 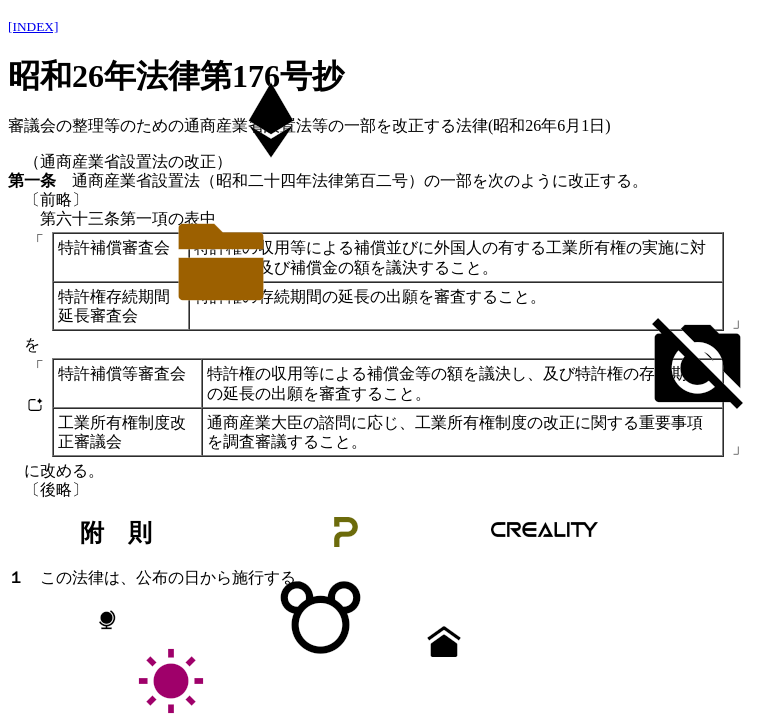 What do you see at coordinates (444, 642) in the screenshot?
I see `navigate to home screen` at bounding box center [444, 642].